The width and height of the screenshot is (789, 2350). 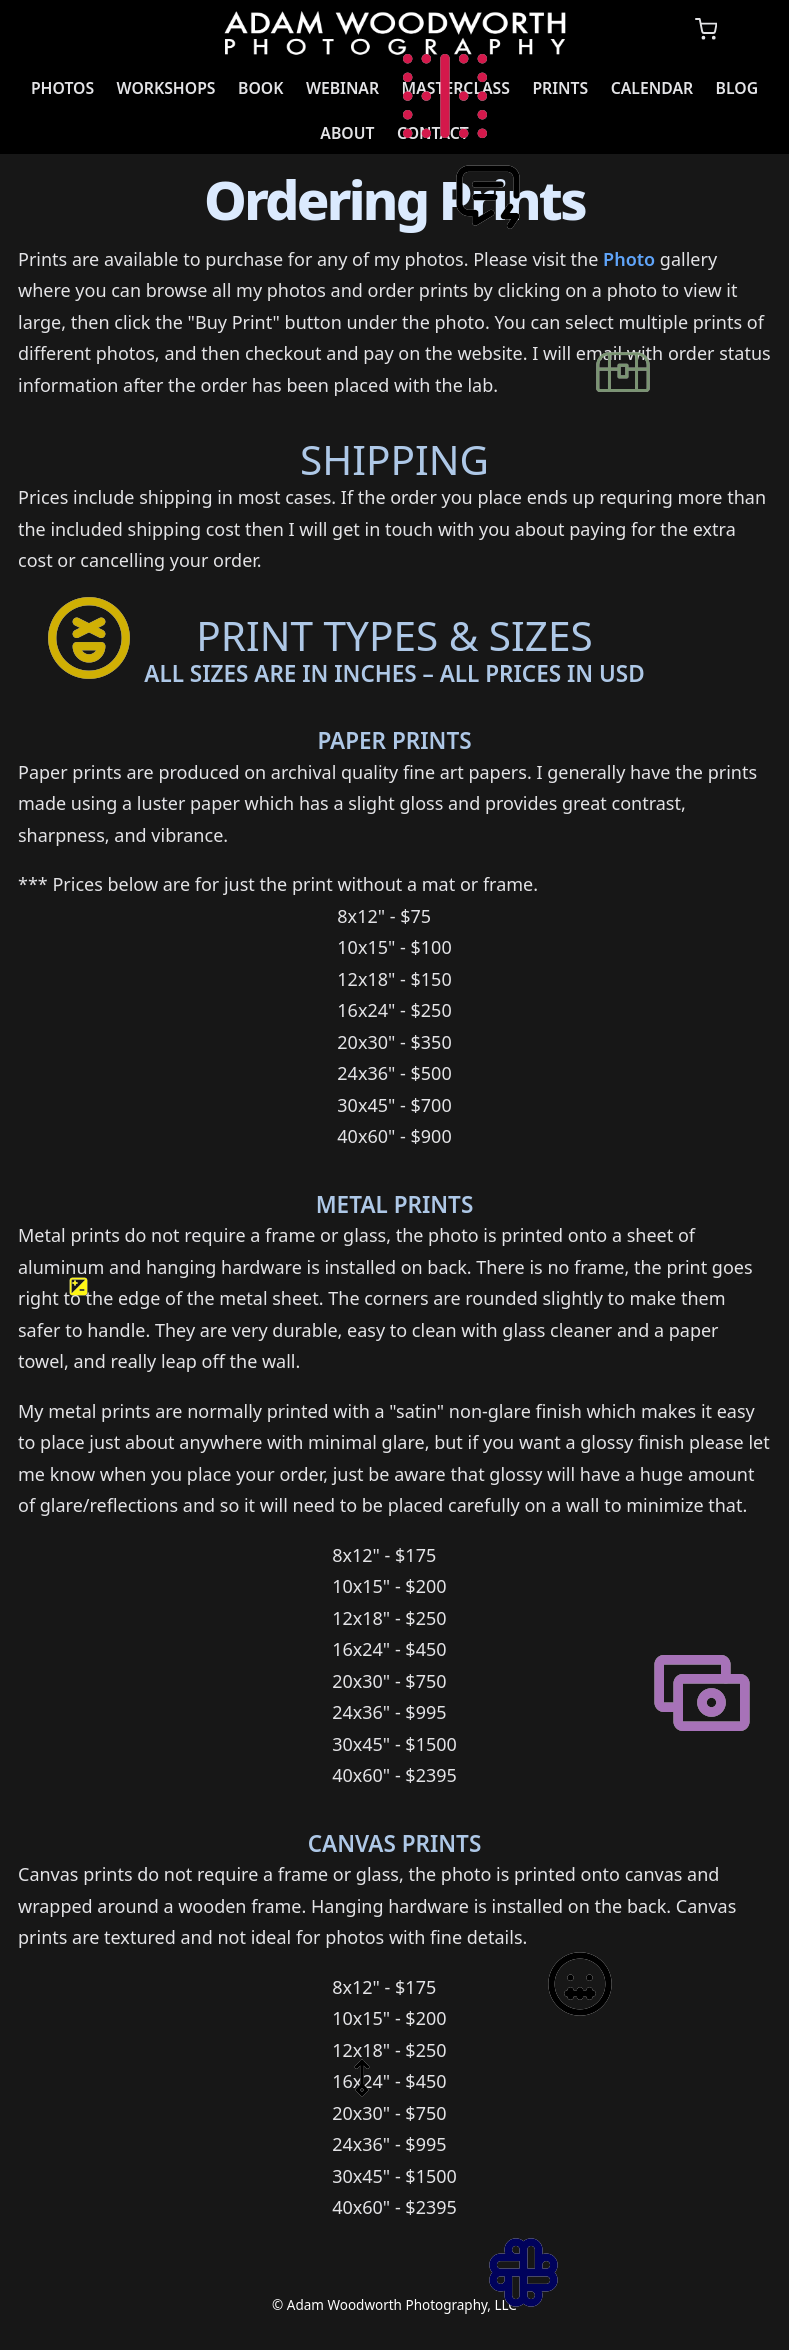 What do you see at coordinates (523, 2272) in the screenshot?
I see `open Slack workspace` at bounding box center [523, 2272].